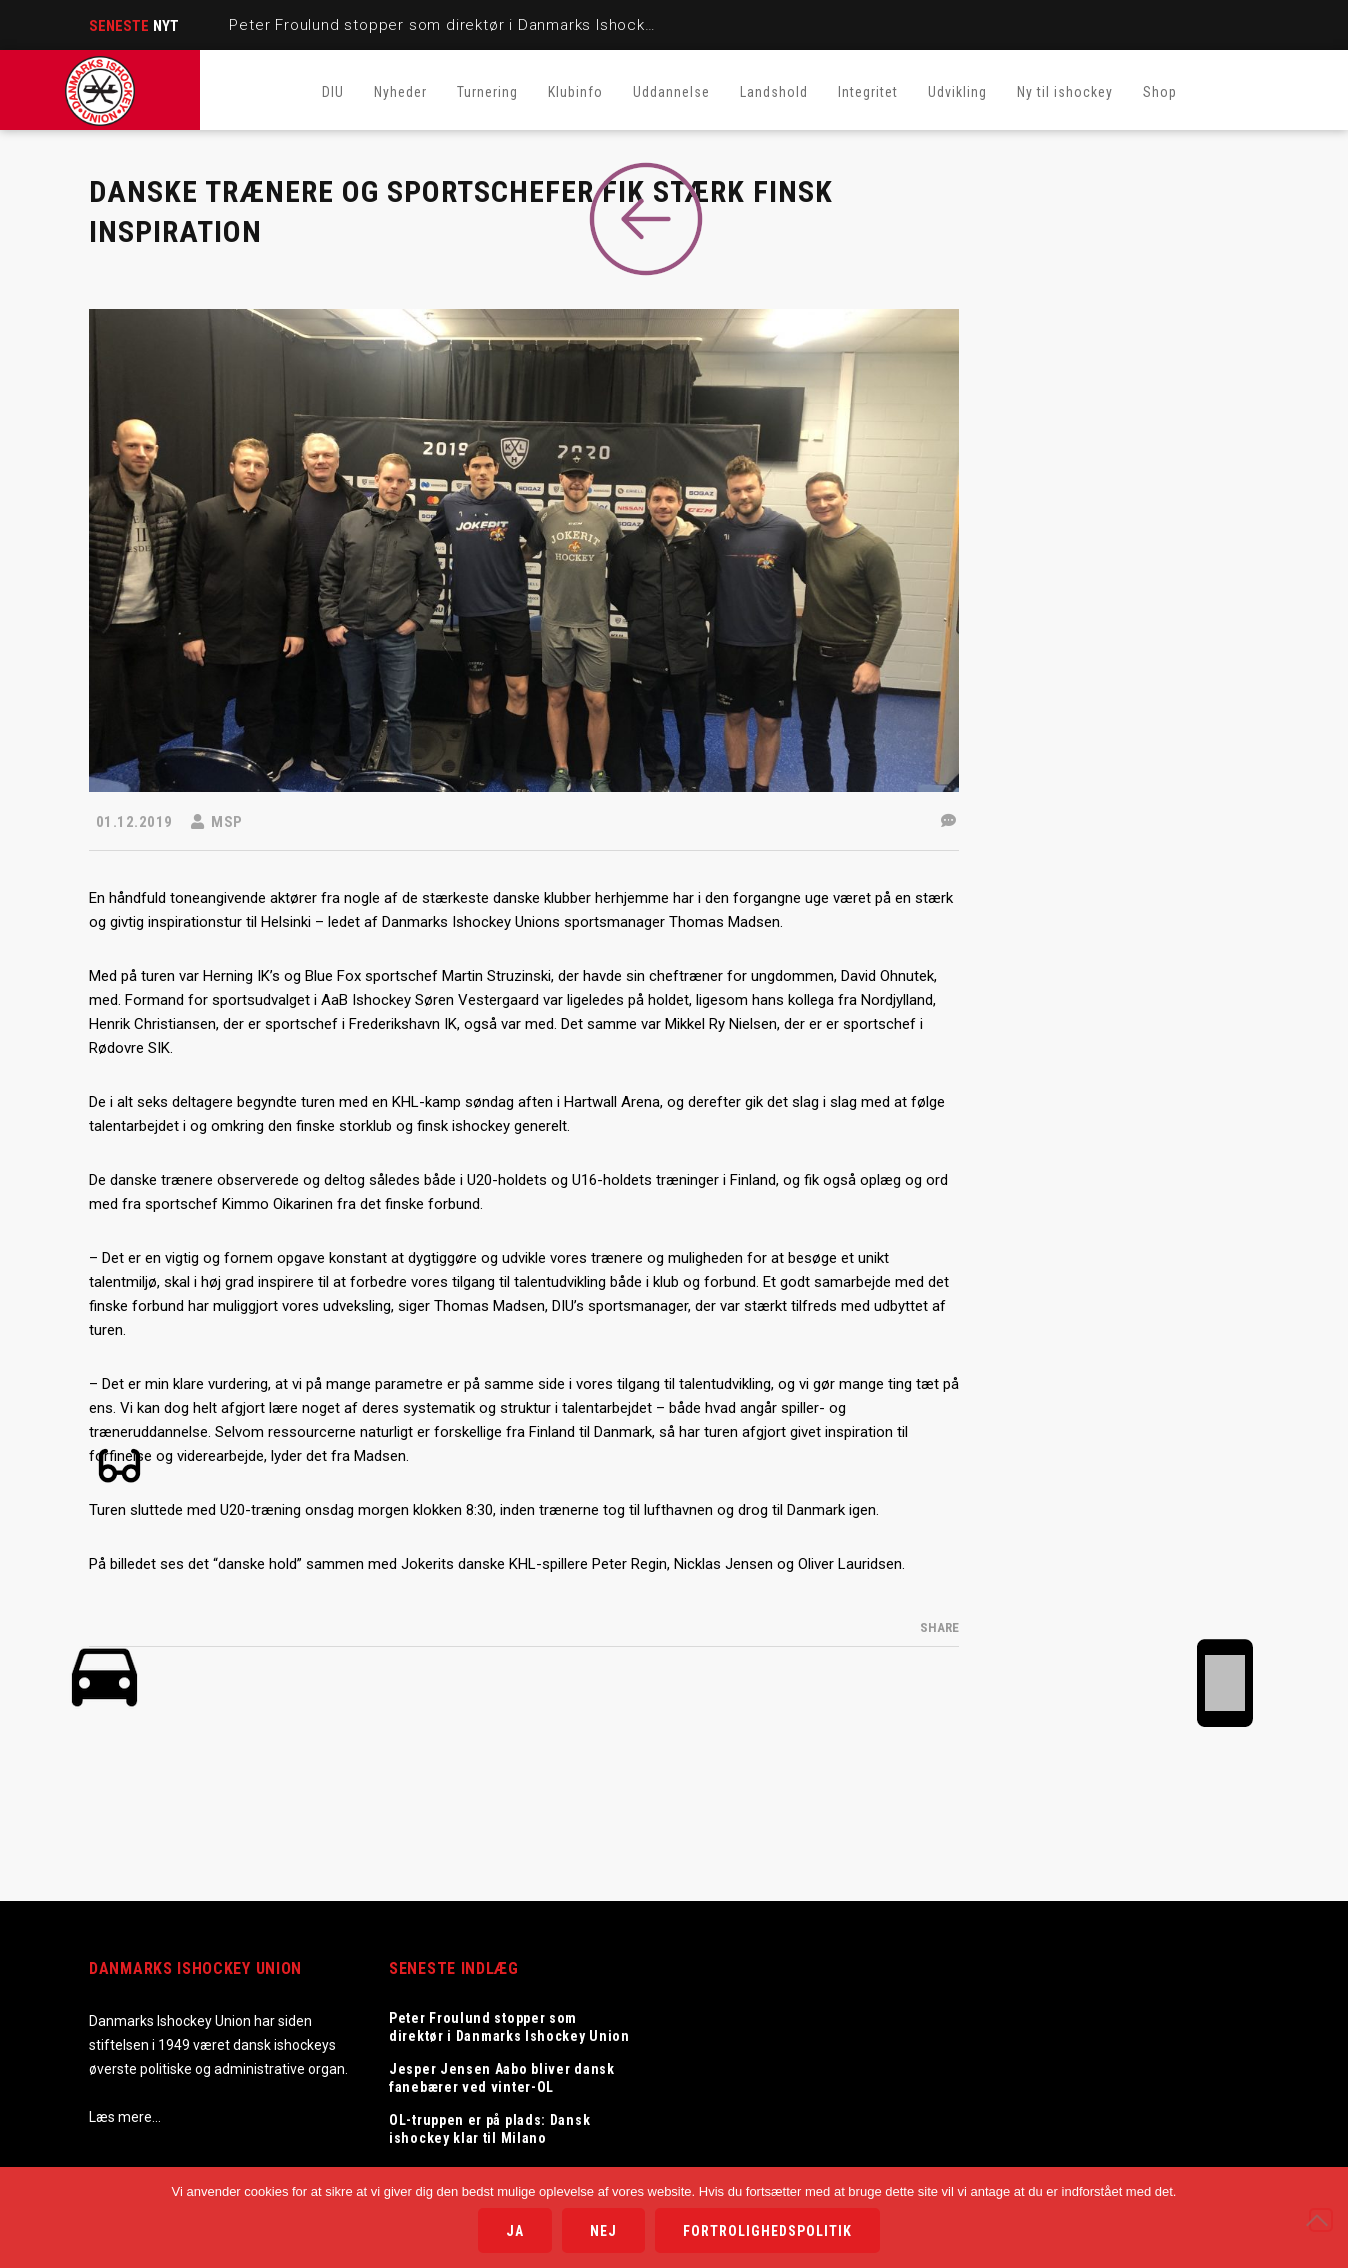  I want to click on switch to mobile view, so click(1225, 1683).